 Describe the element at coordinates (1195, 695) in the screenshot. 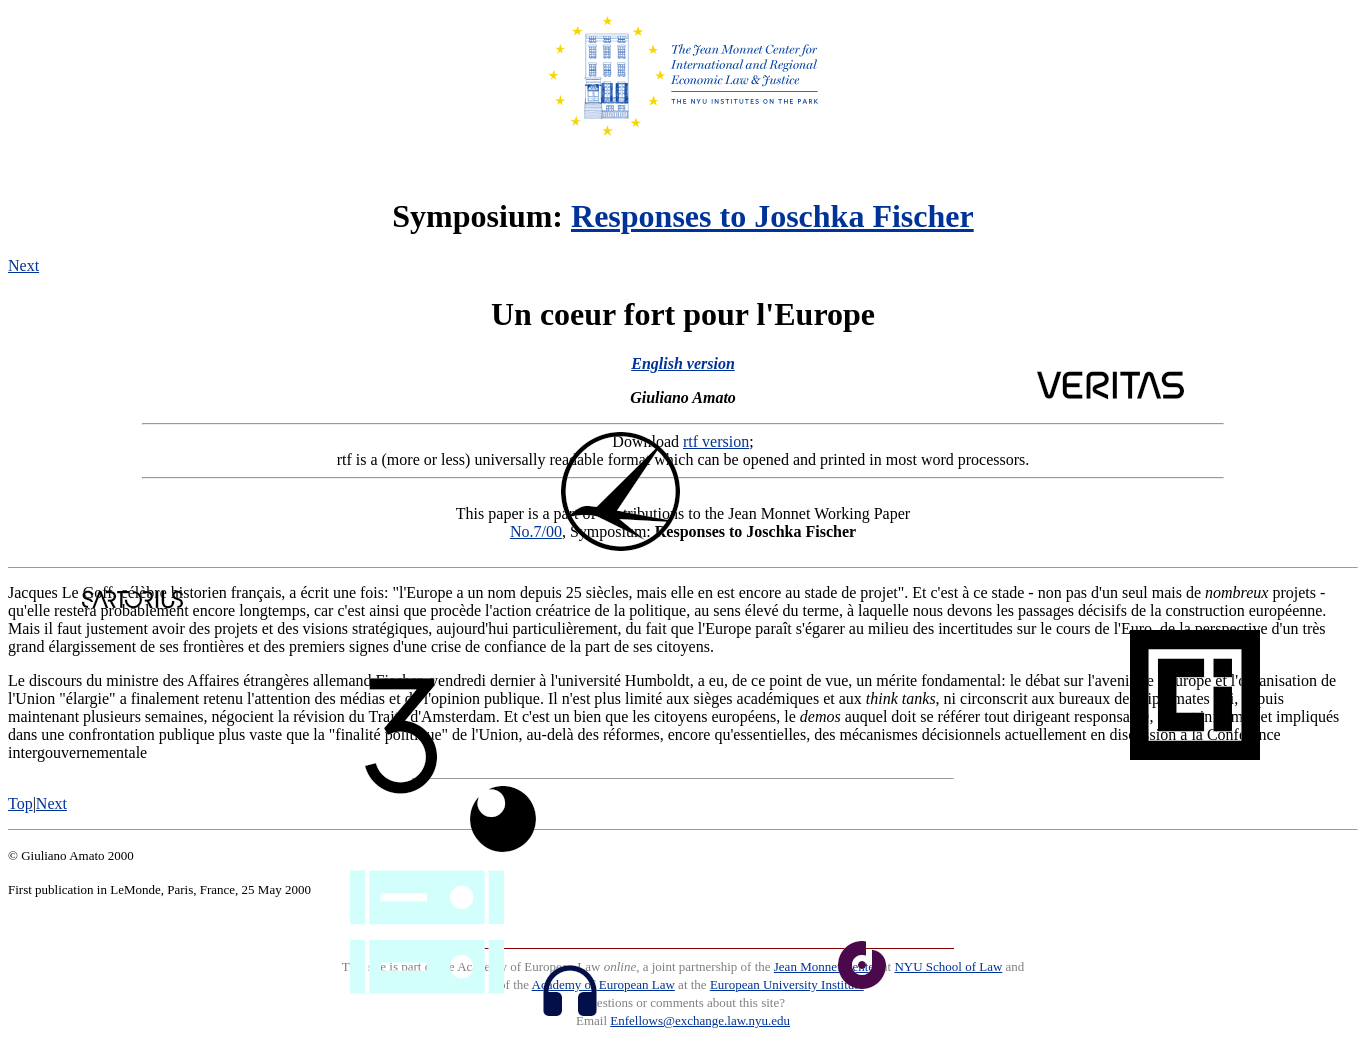

I see `open container initiative (OCI) logo` at that location.